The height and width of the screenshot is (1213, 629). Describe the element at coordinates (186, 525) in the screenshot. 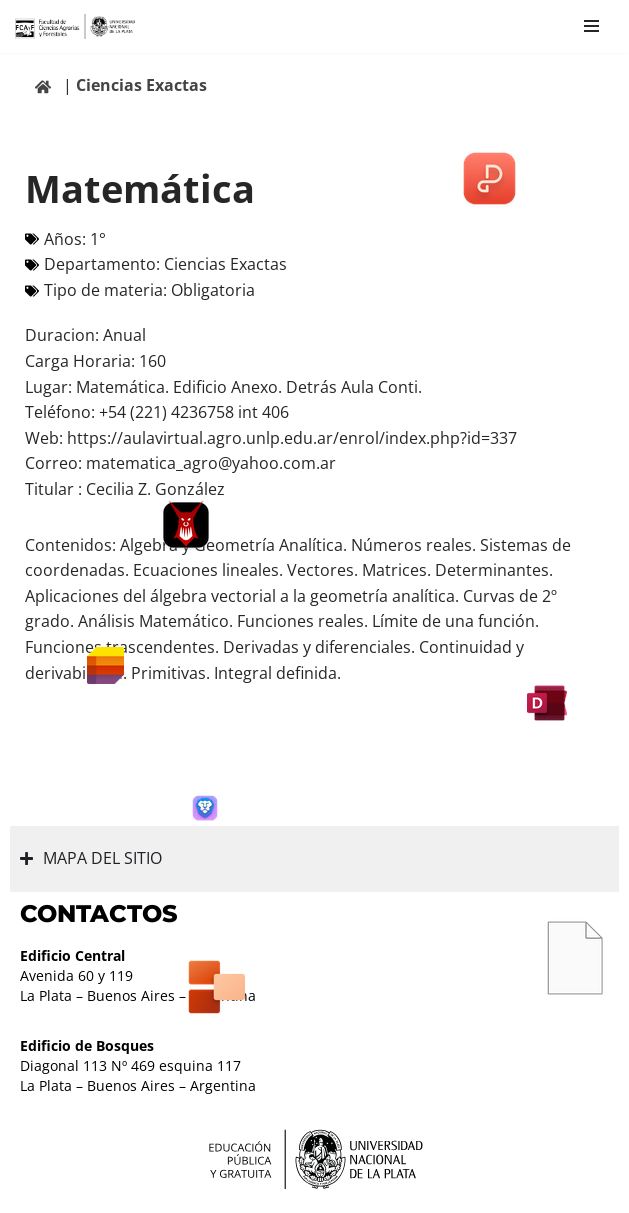

I see `launch dungeon keeper game` at that location.